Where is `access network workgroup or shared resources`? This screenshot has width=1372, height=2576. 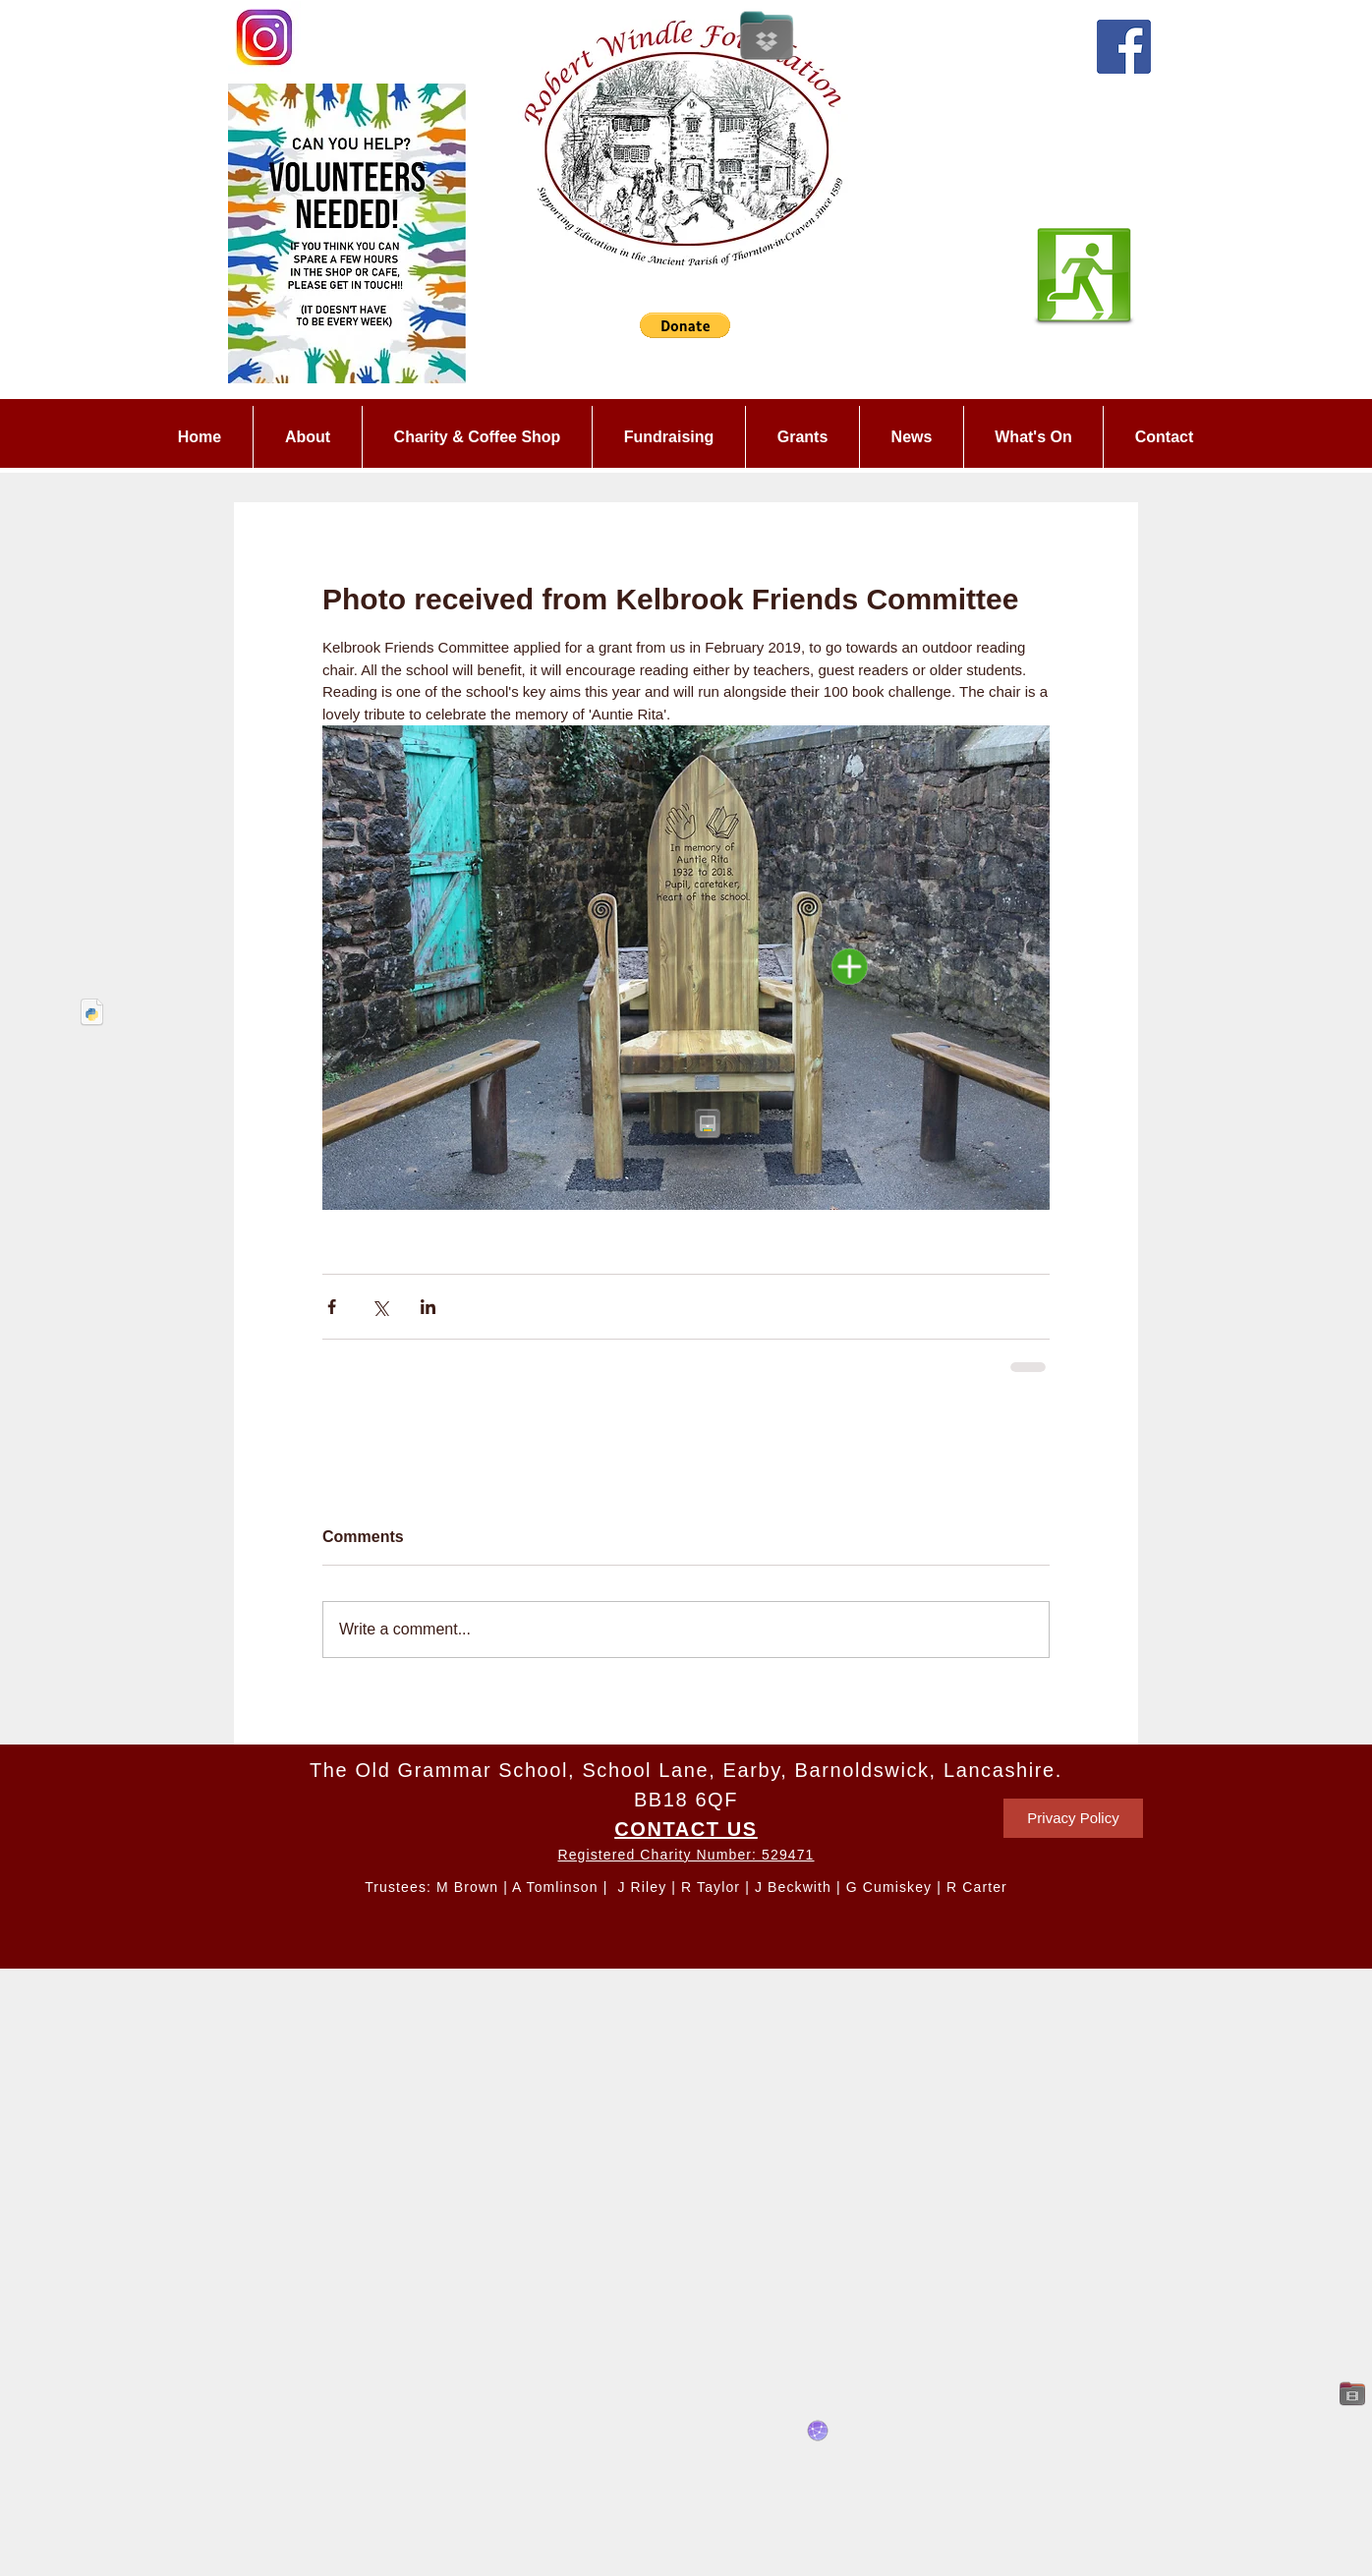
access network workgroup or shared resources is located at coordinates (818, 2431).